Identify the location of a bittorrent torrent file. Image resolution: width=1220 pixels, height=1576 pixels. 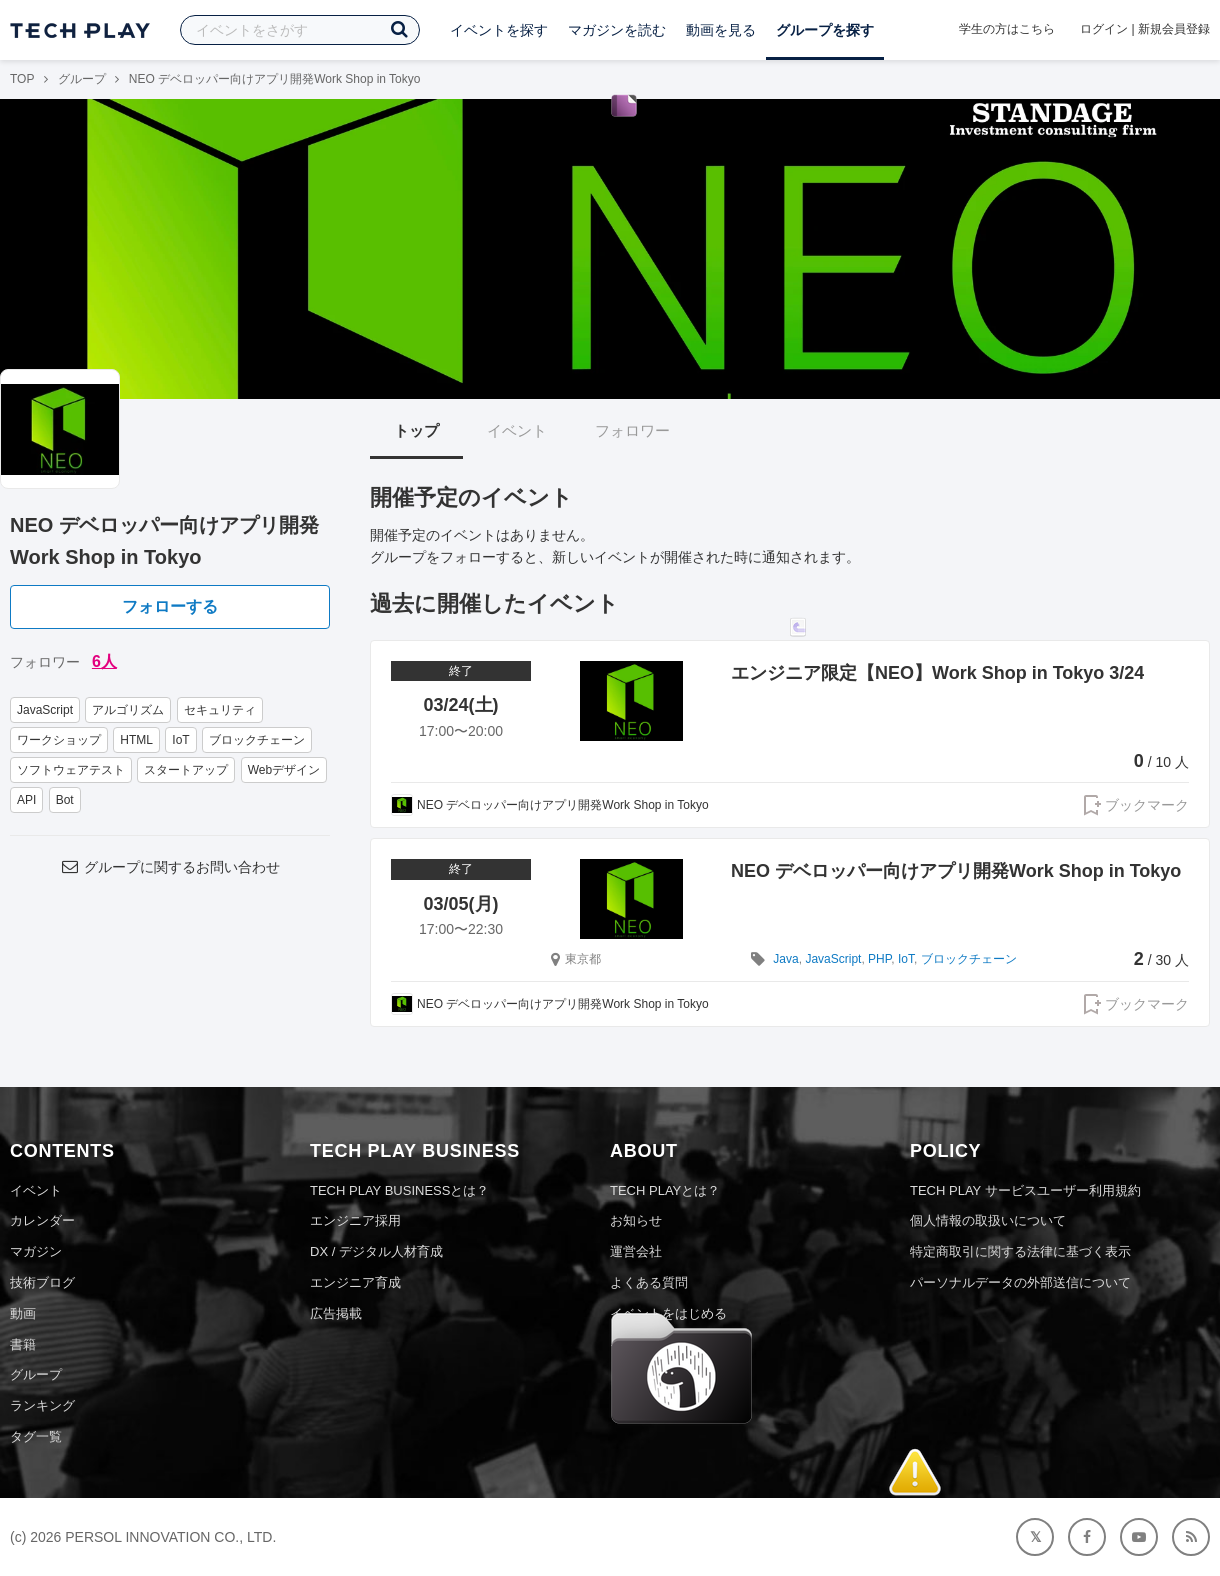
(798, 627).